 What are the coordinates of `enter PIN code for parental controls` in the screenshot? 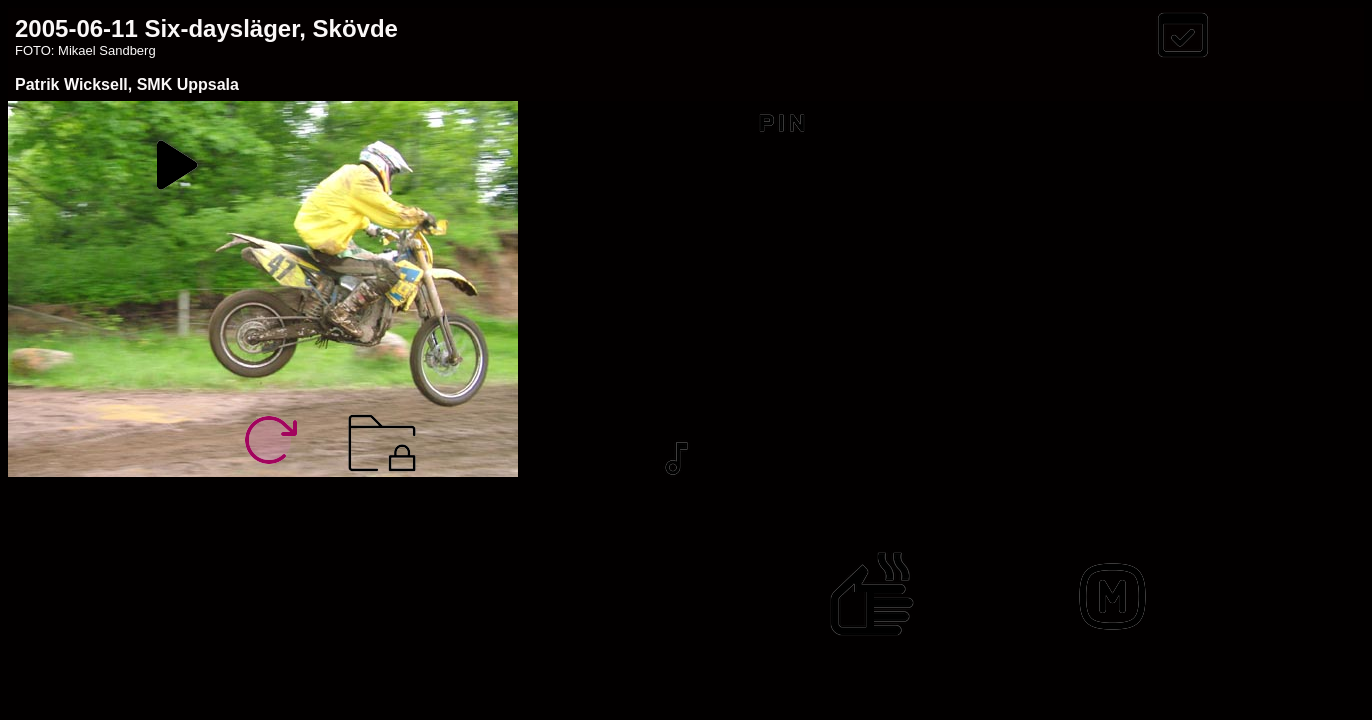 It's located at (782, 123).